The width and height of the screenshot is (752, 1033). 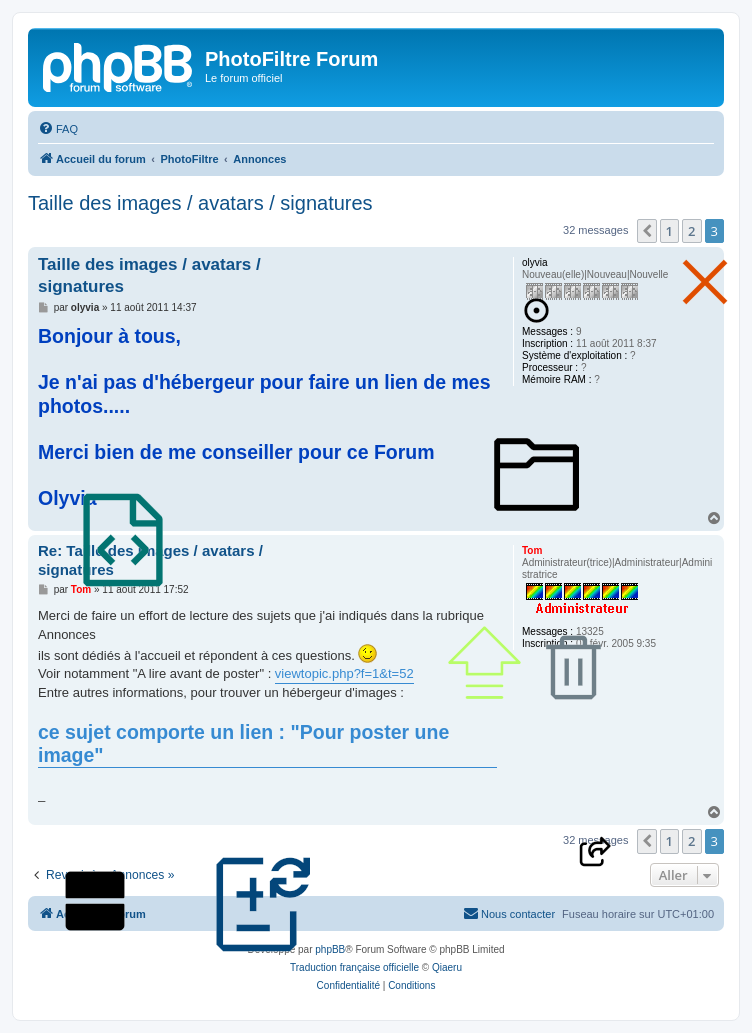 I want to click on split view horizontally, so click(x=95, y=901).